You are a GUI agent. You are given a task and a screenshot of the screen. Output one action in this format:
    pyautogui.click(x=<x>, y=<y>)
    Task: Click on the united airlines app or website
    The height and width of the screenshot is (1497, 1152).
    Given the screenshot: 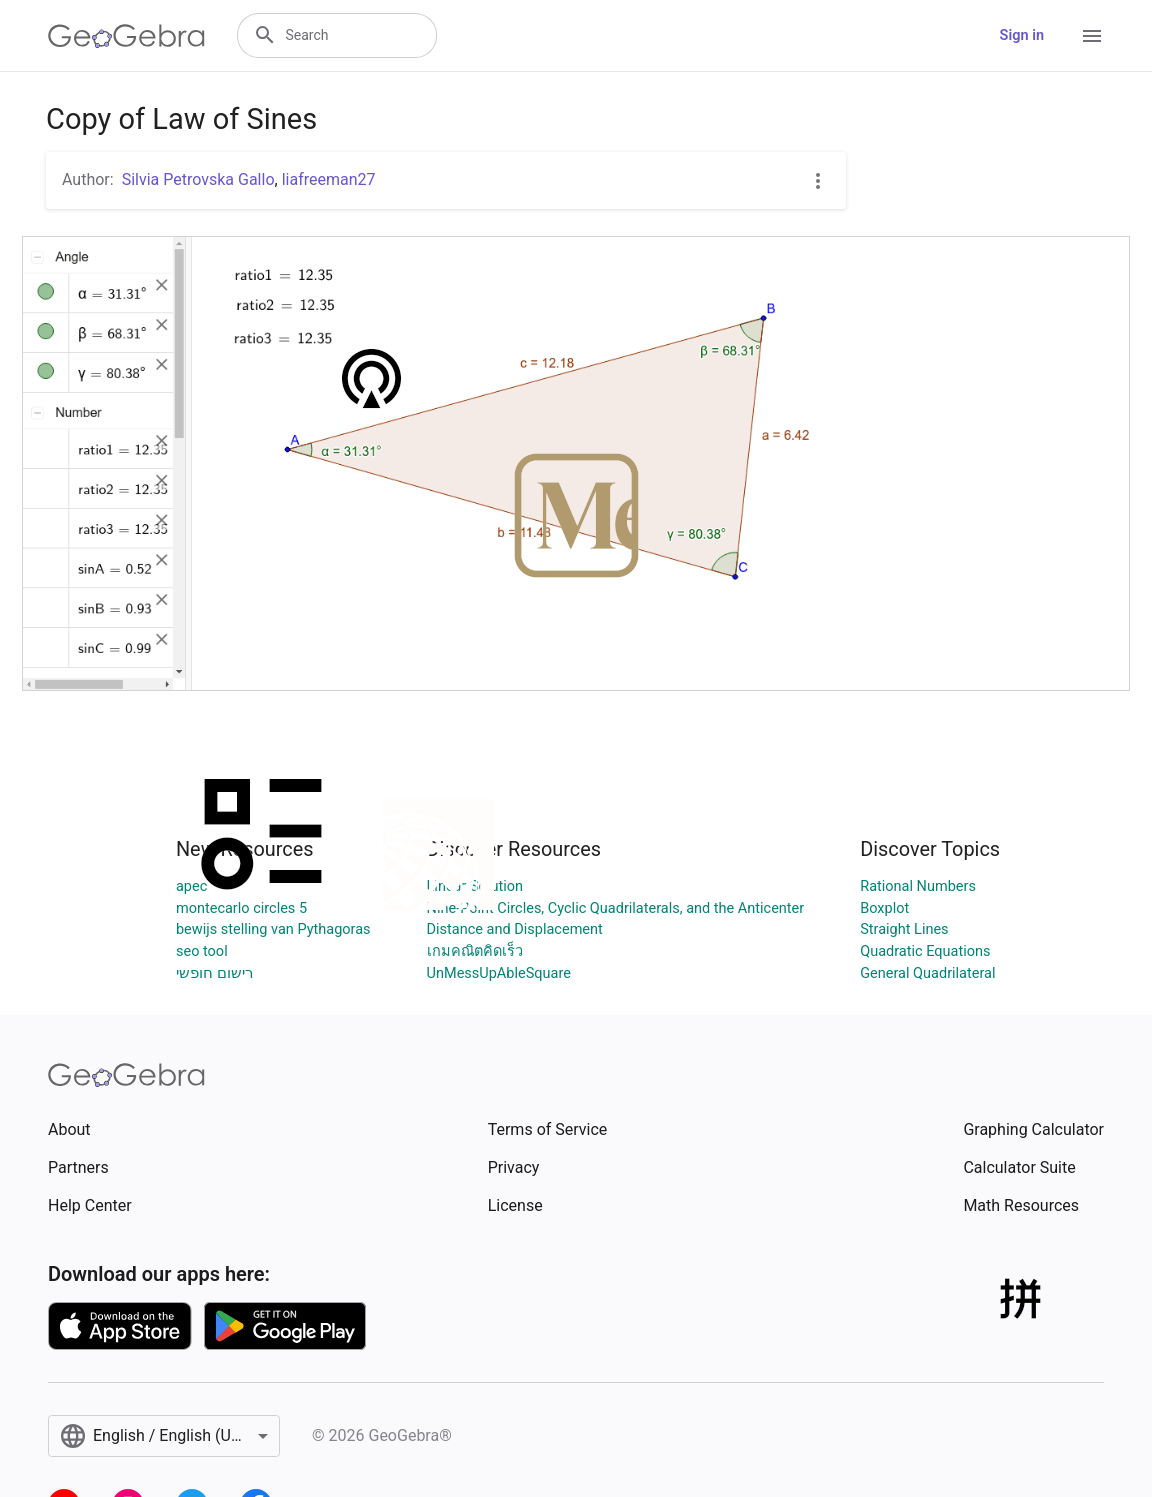 What is the action you would take?
    pyautogui.click(x=438, y=854)
    